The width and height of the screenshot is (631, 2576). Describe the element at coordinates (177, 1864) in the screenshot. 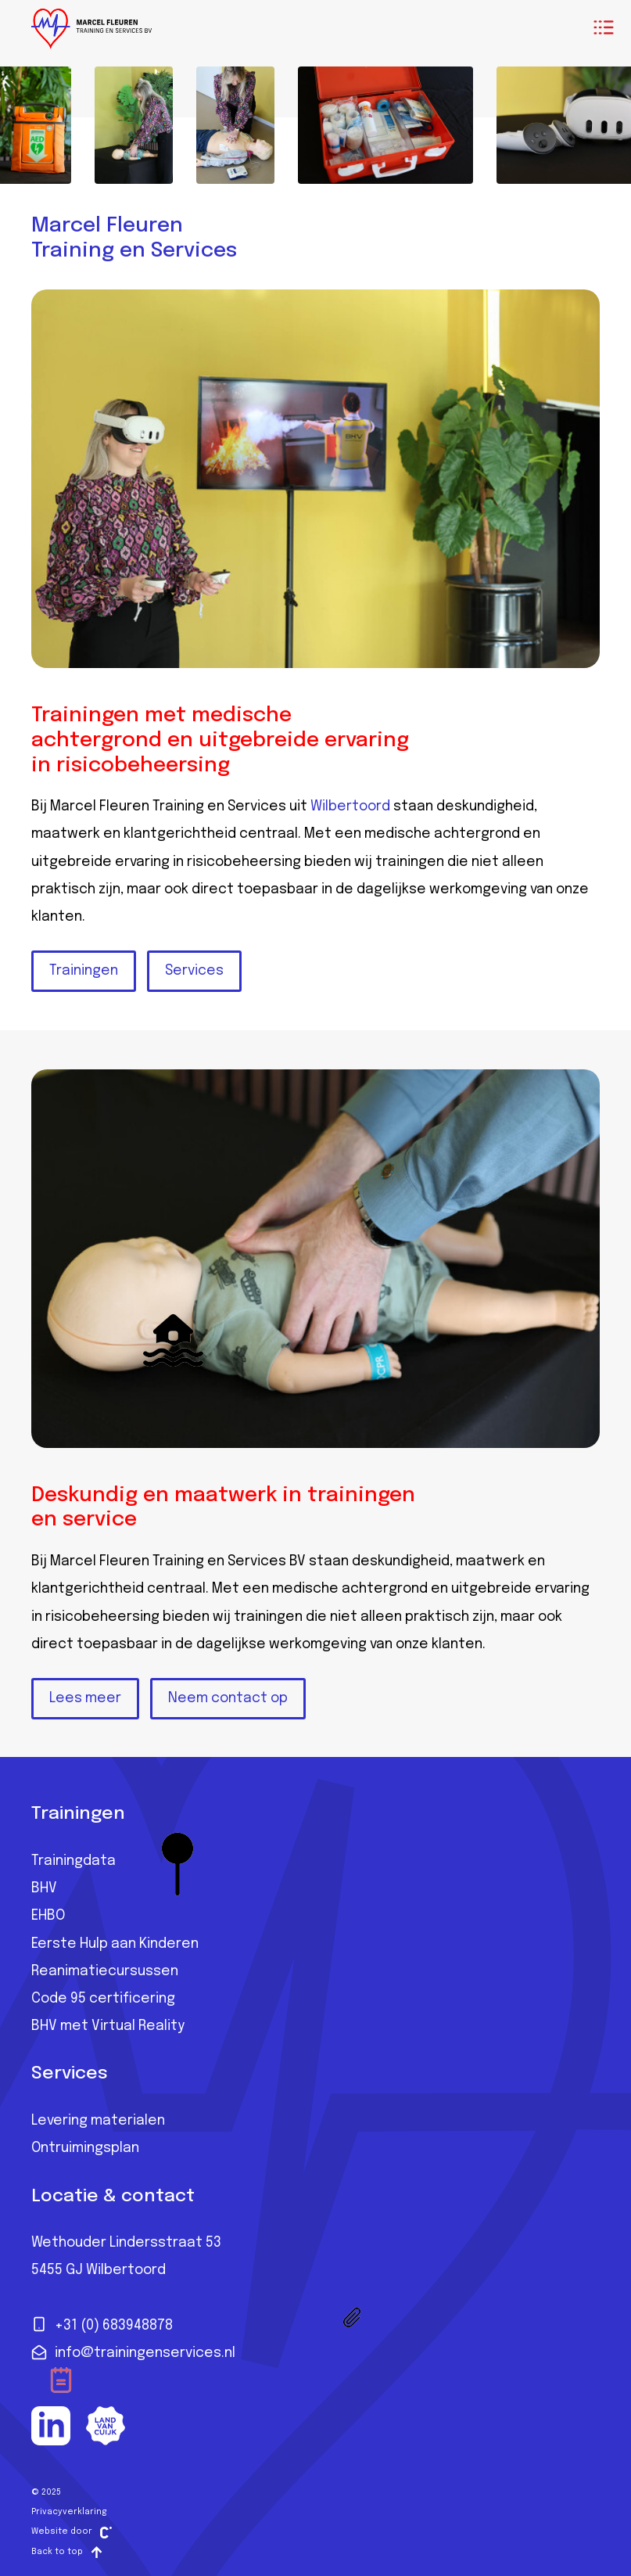

I see `mark a location on the map` at that location.